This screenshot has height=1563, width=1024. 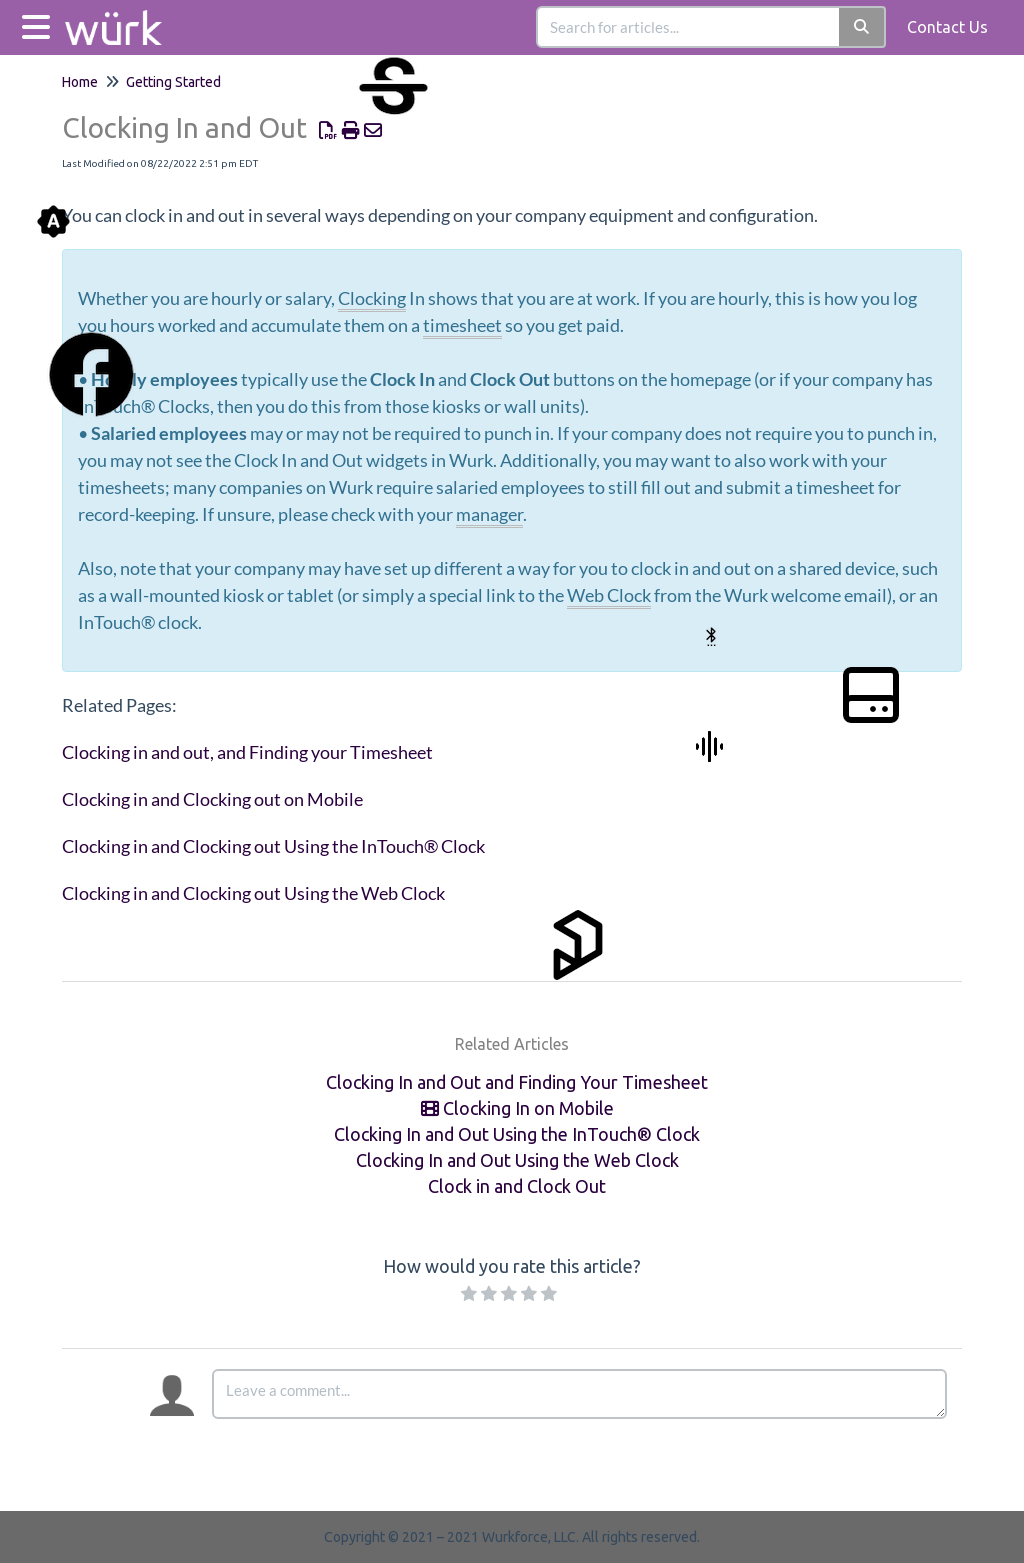 I want to click on access storage or disk management, so click(x=871, y=695).